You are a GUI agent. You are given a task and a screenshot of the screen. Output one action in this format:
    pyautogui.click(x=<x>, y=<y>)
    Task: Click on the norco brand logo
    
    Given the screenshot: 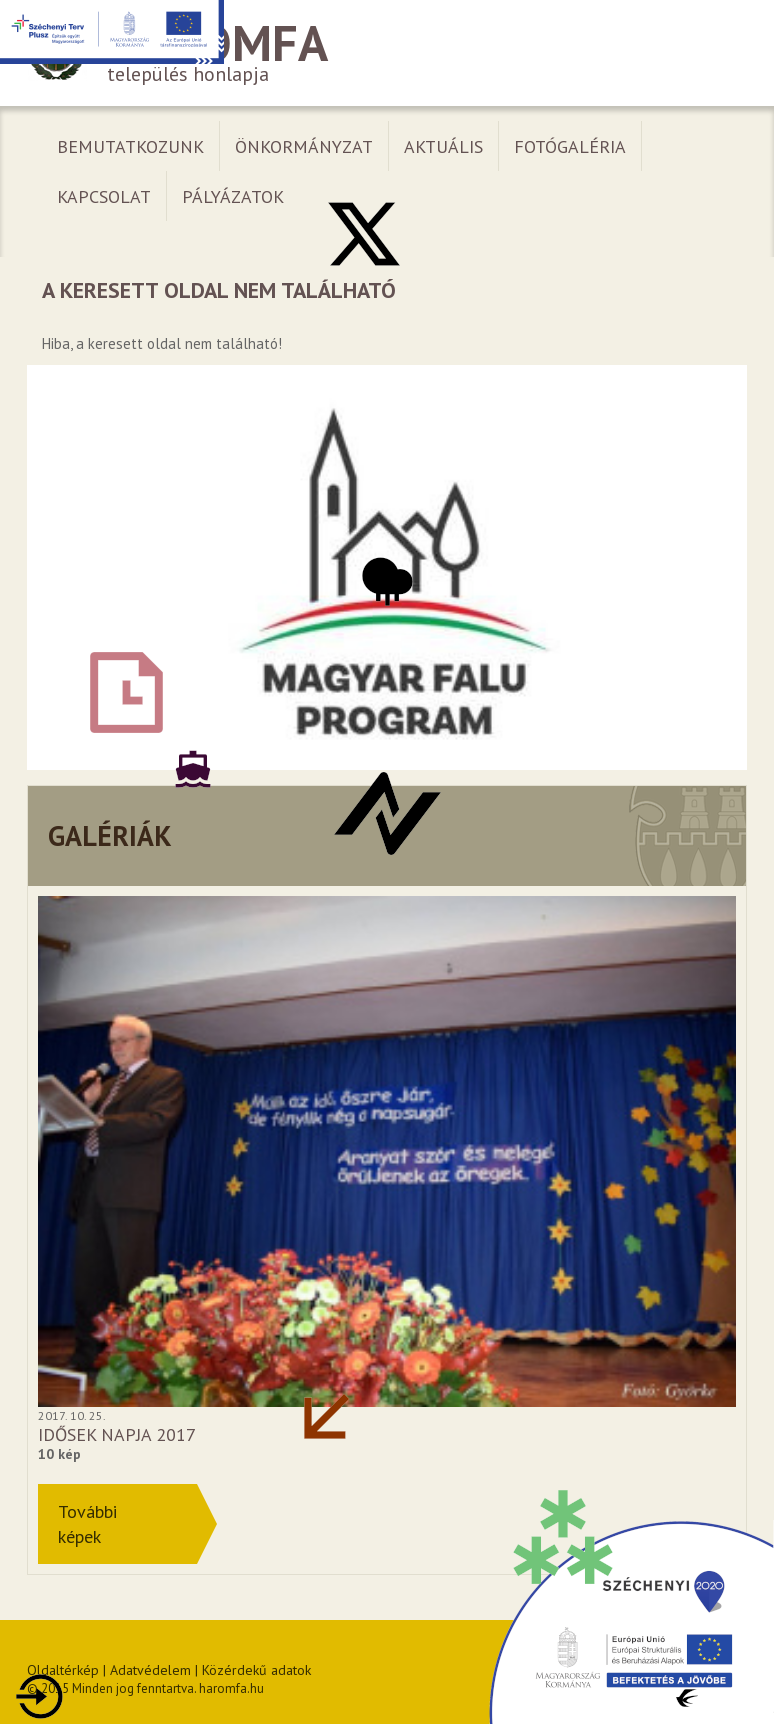 What is the action you would take?
    pyautogui.click(x=387, y=813)
    